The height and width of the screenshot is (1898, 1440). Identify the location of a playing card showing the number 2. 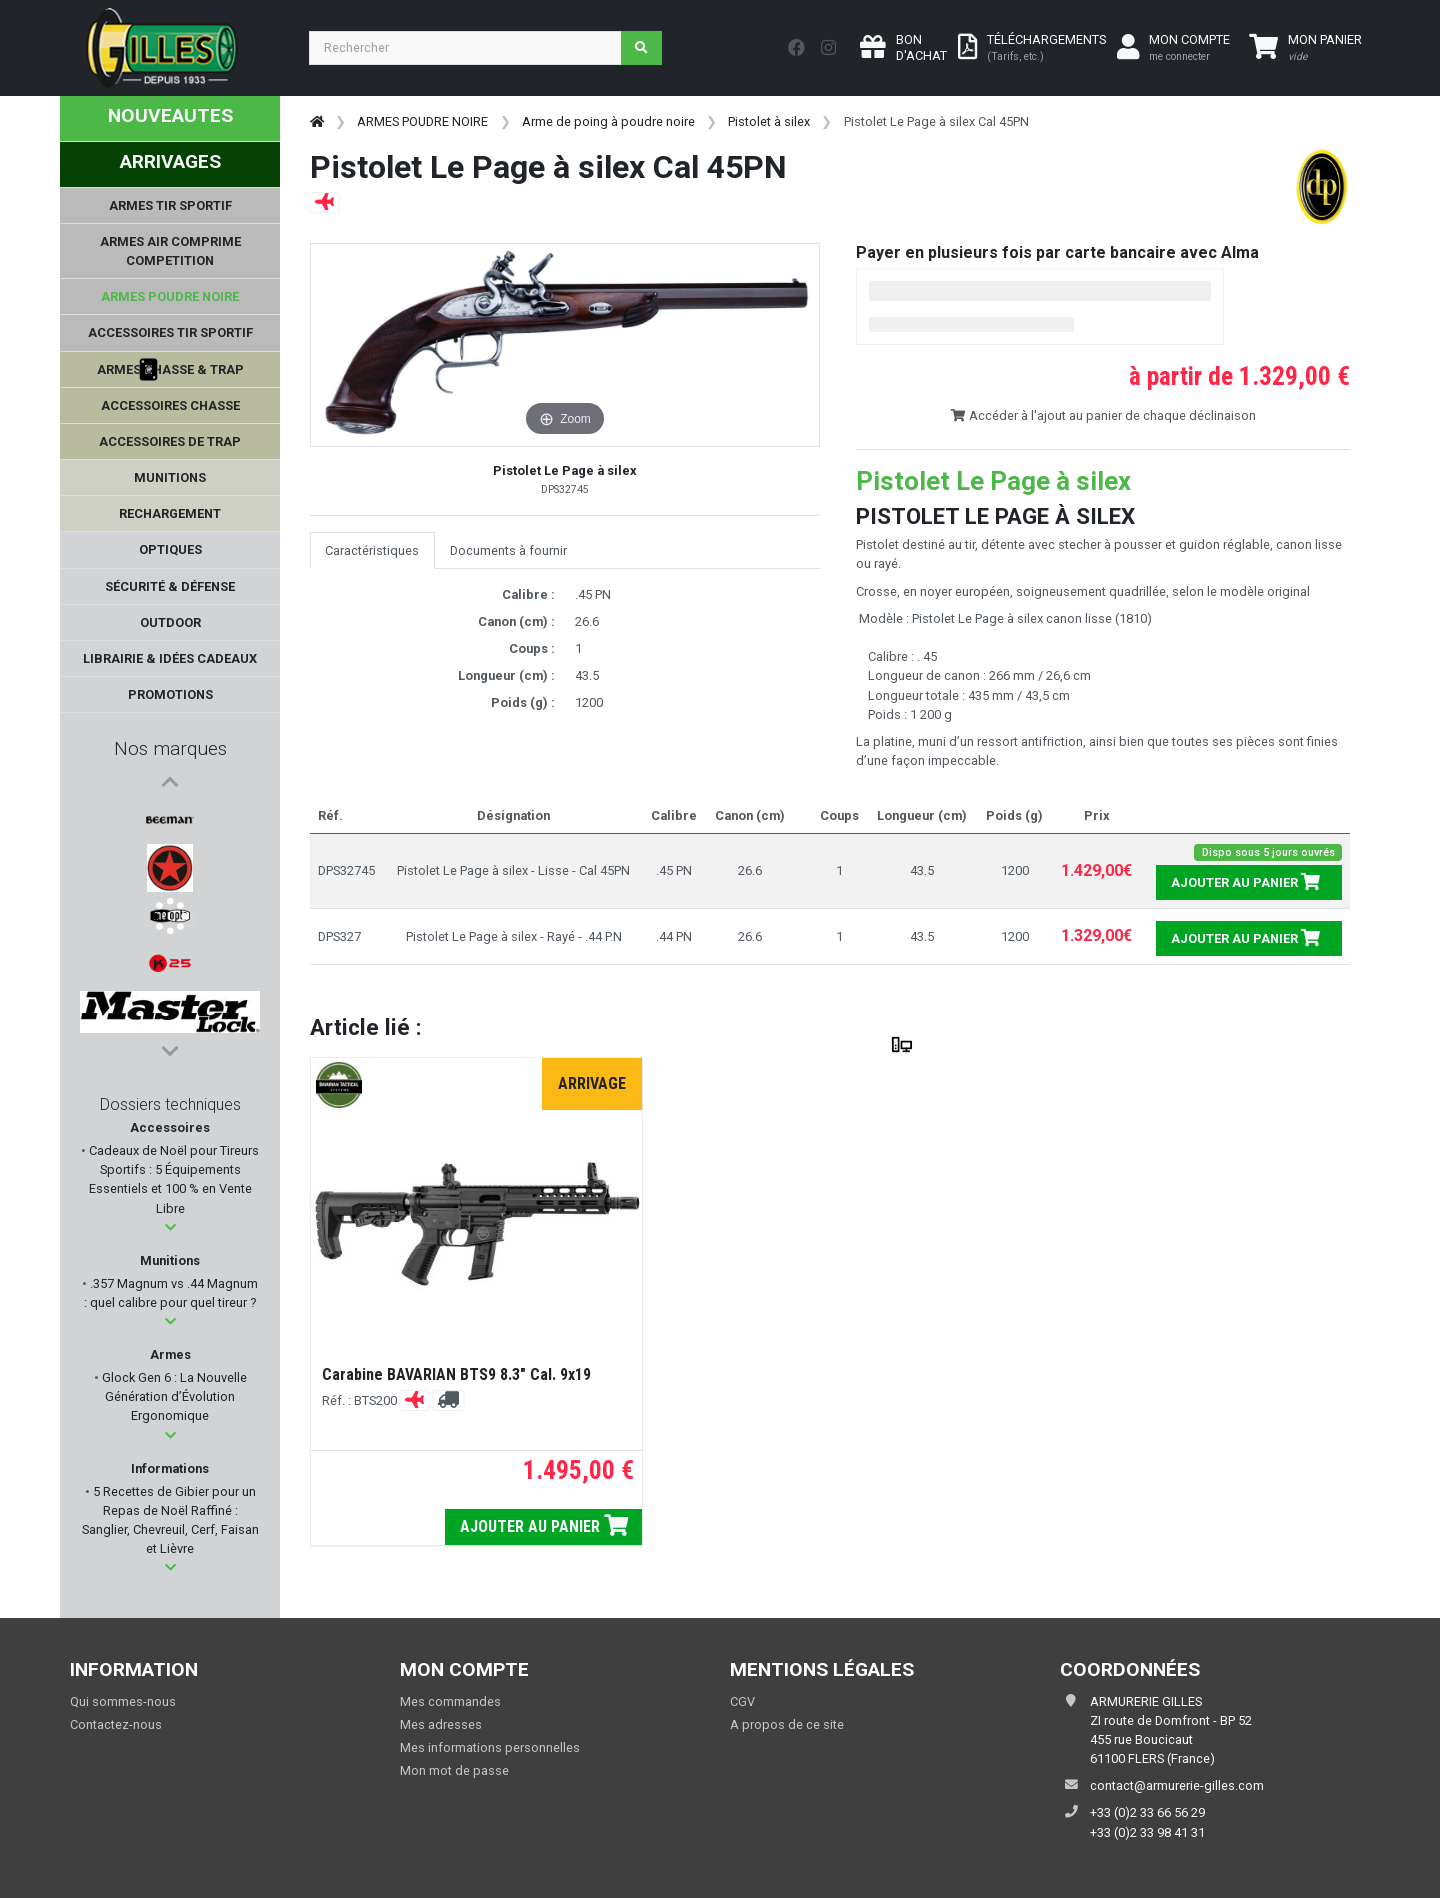
(148, 369).